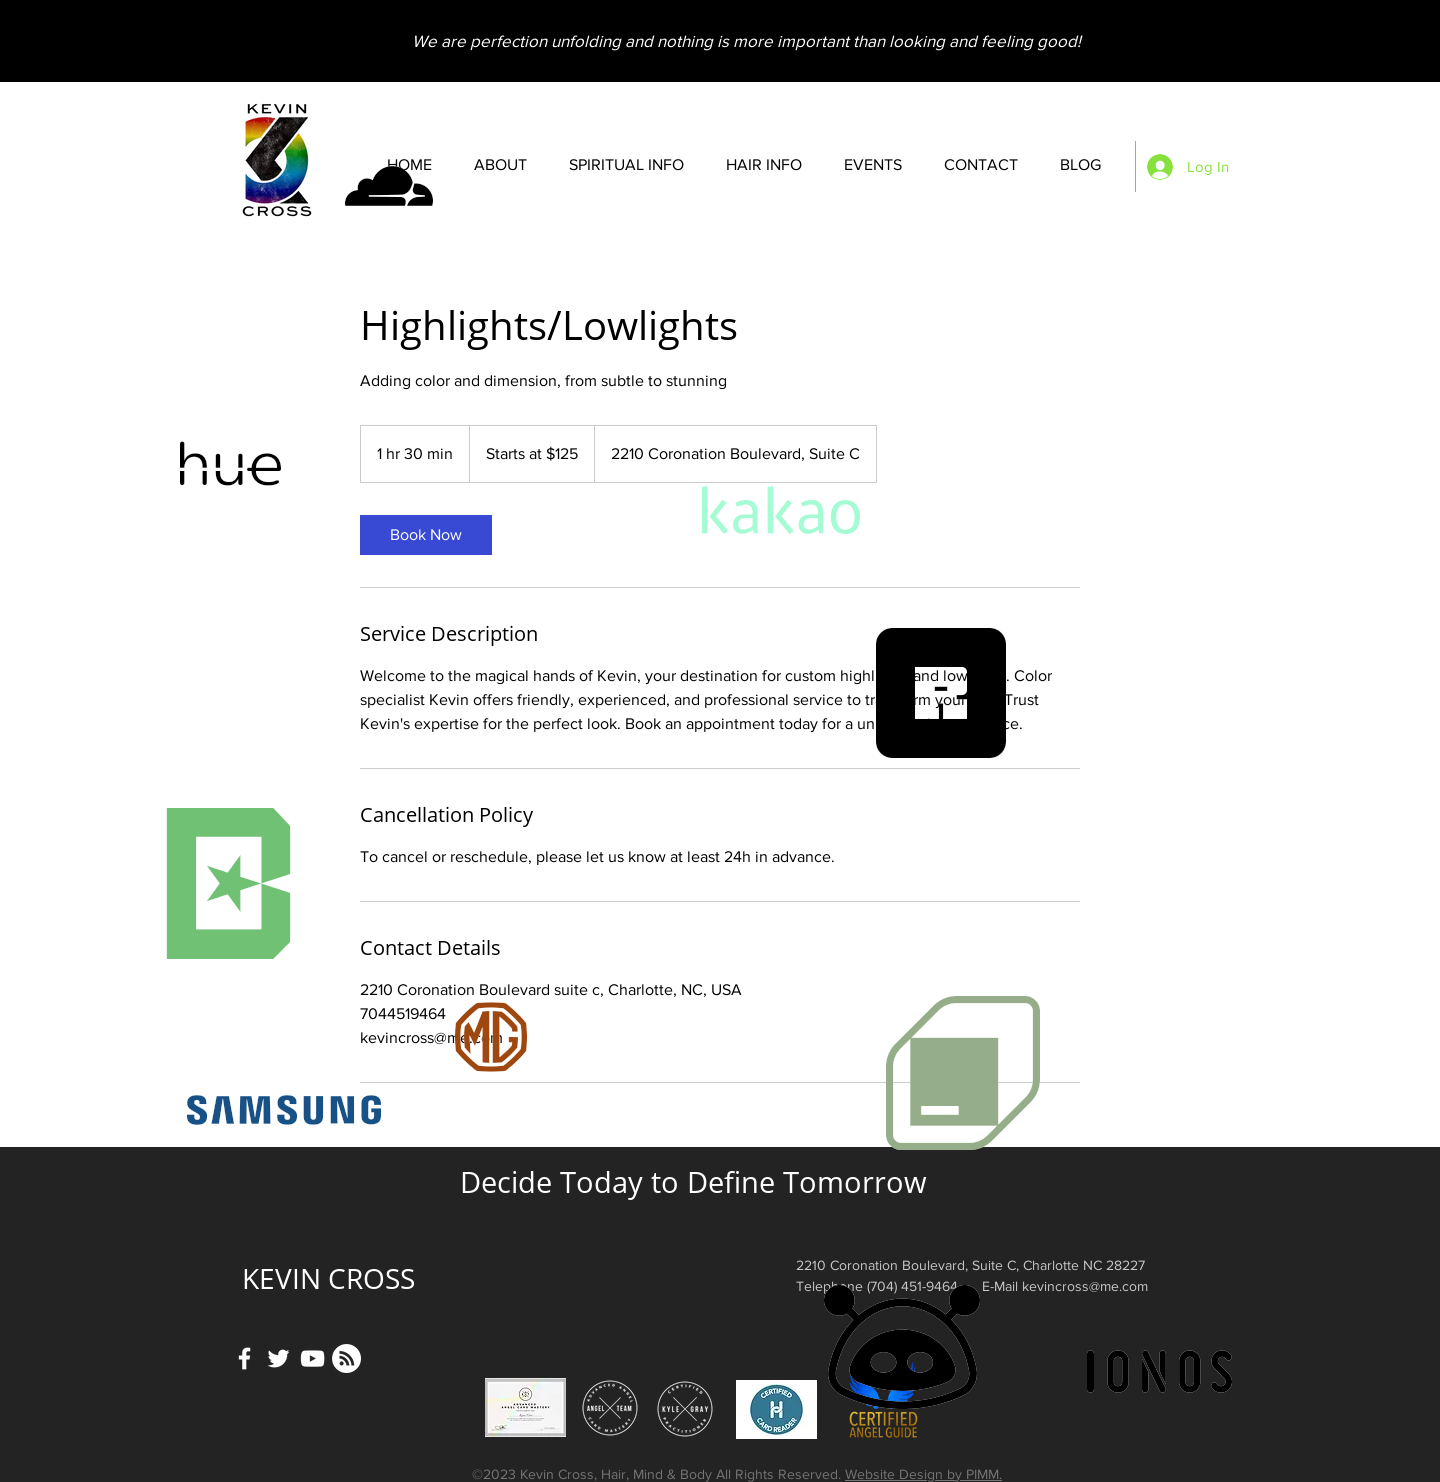 The width and height of the screenshot is (1440, 1482). Describe the element at coordinates (284, 1110) in the screenshot. I see `Samsung brand logo` at that location.